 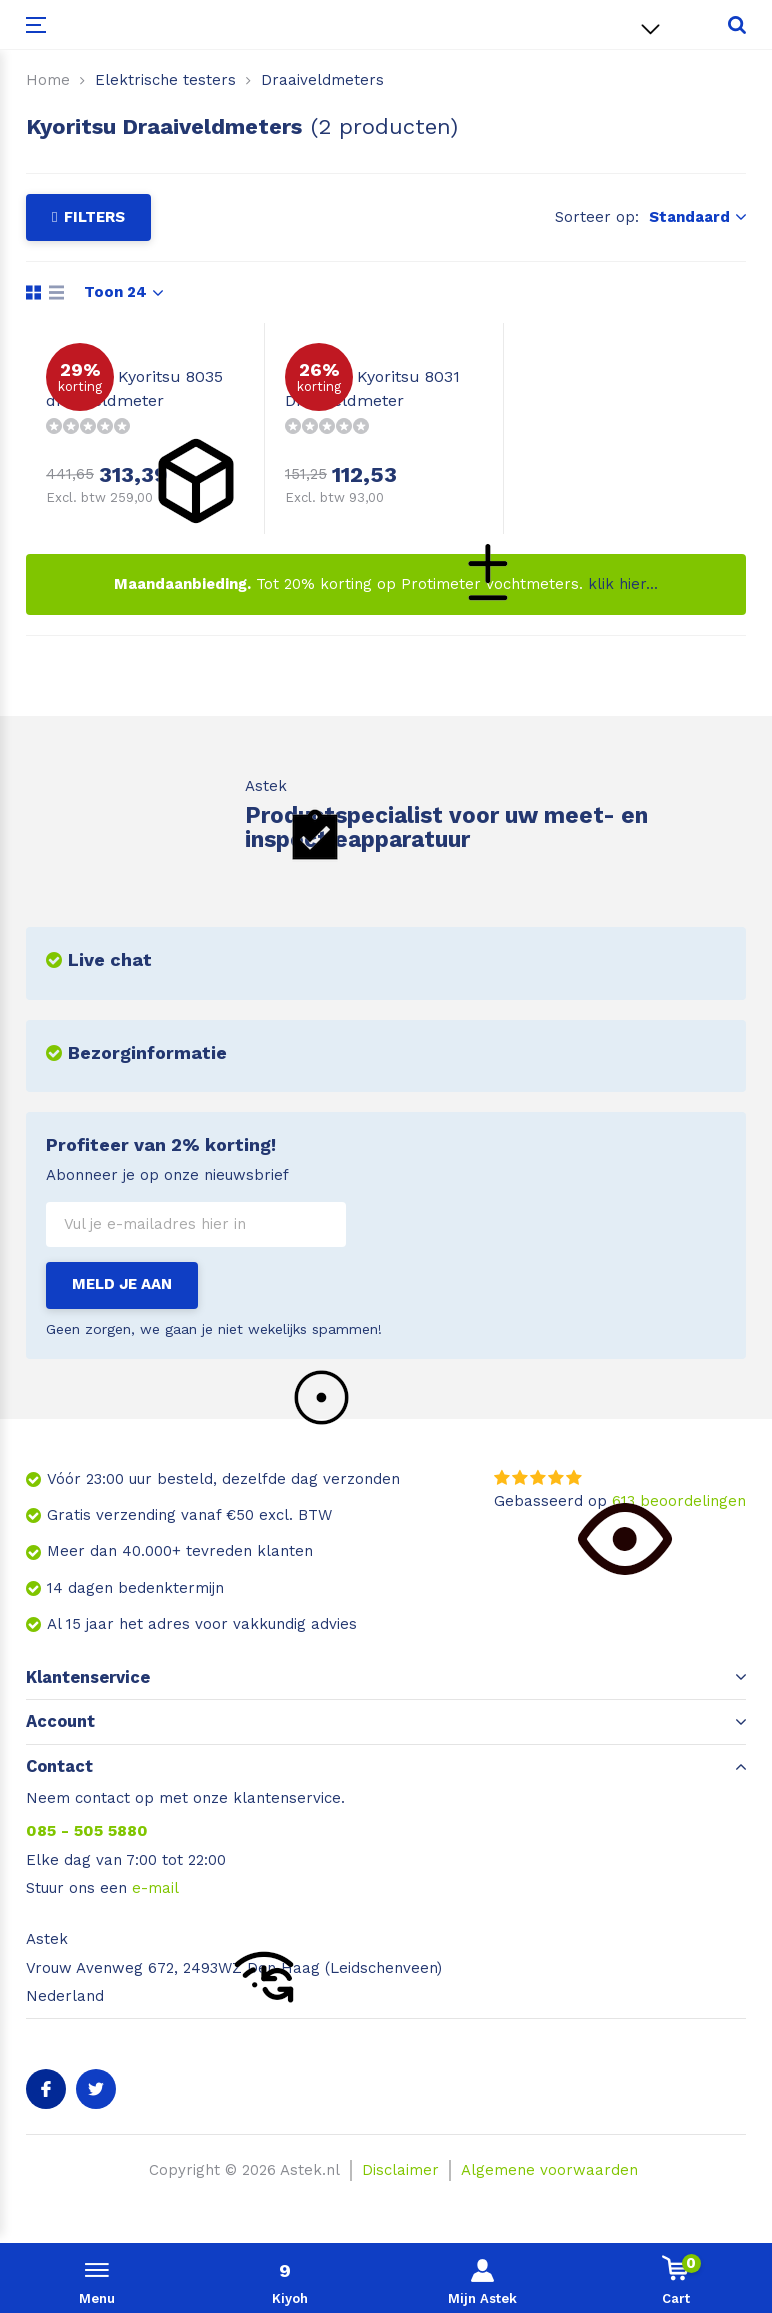 What do you see at coordinates (196, 481) in the screenshot?
I see `view package or dependency details` at bounding box center [196, 481].